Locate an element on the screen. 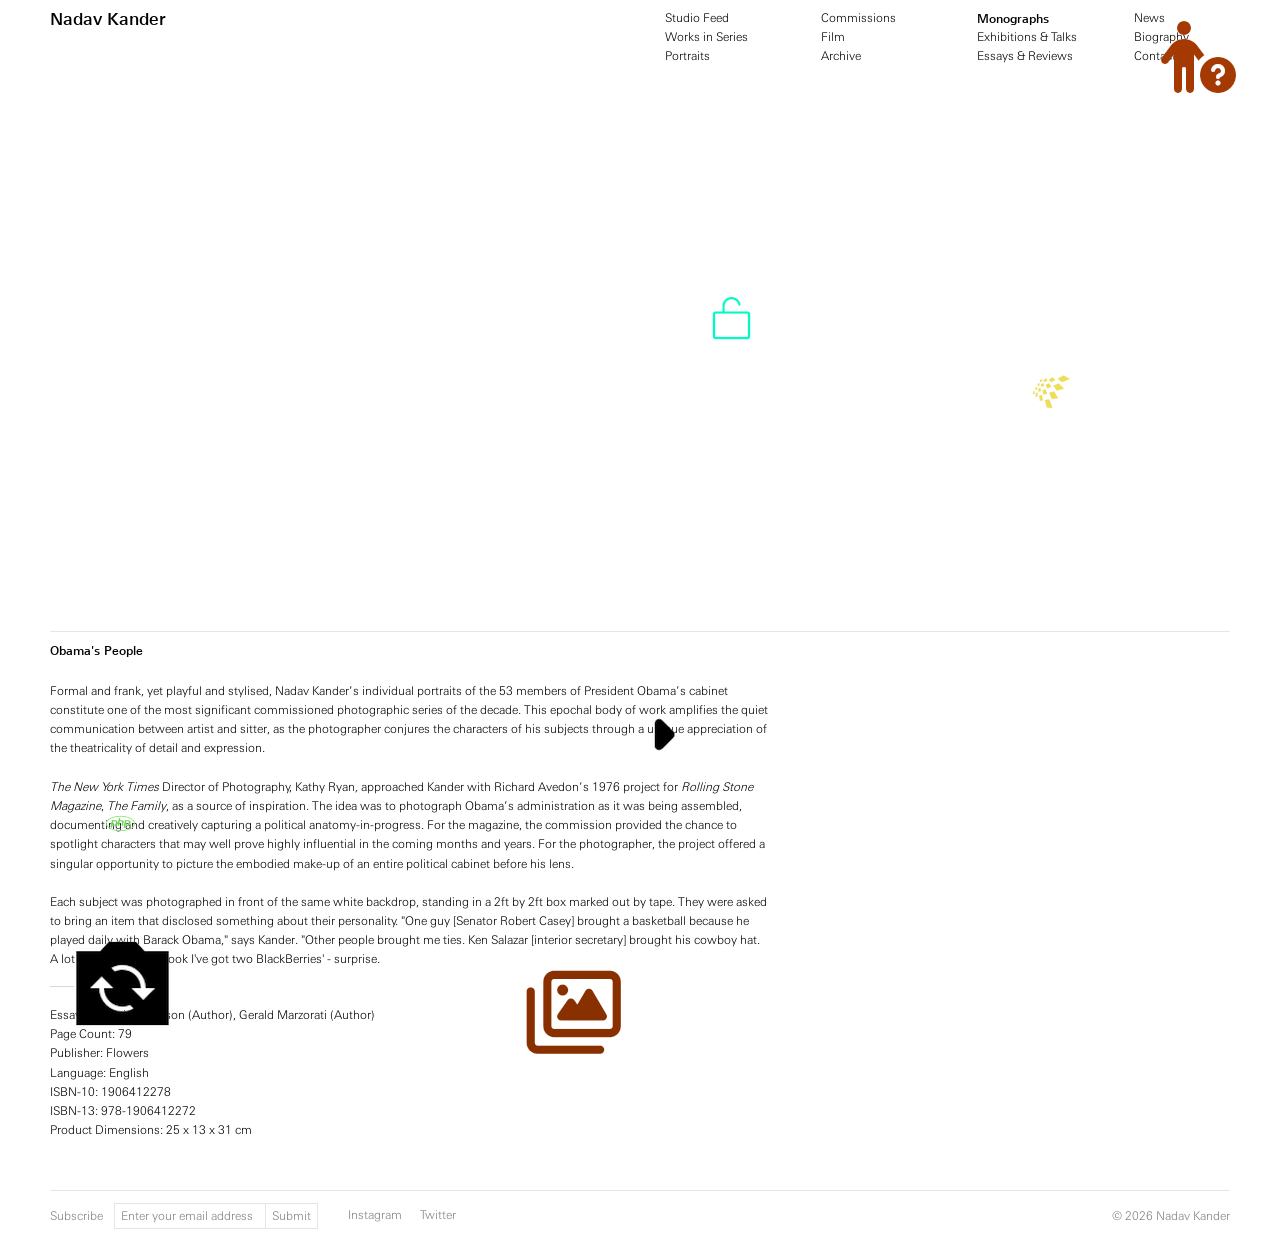 This screenshot has height=1242, width=1280. unlock this item or content is located at coordinates (731, 320).